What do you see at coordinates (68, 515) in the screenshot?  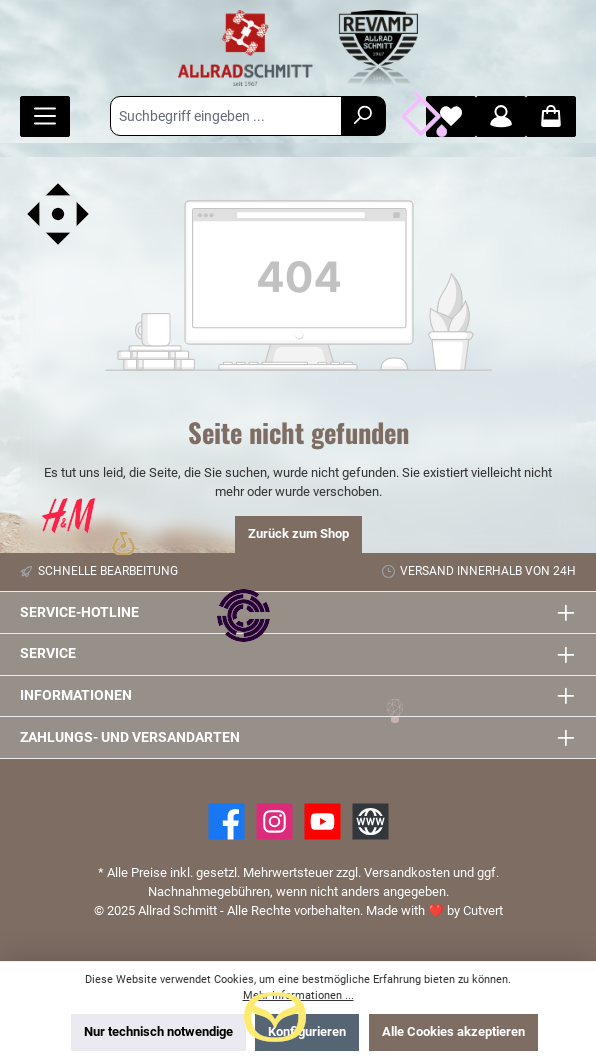 I see `open the H&M shopping app` at bounding box center [68, 515].